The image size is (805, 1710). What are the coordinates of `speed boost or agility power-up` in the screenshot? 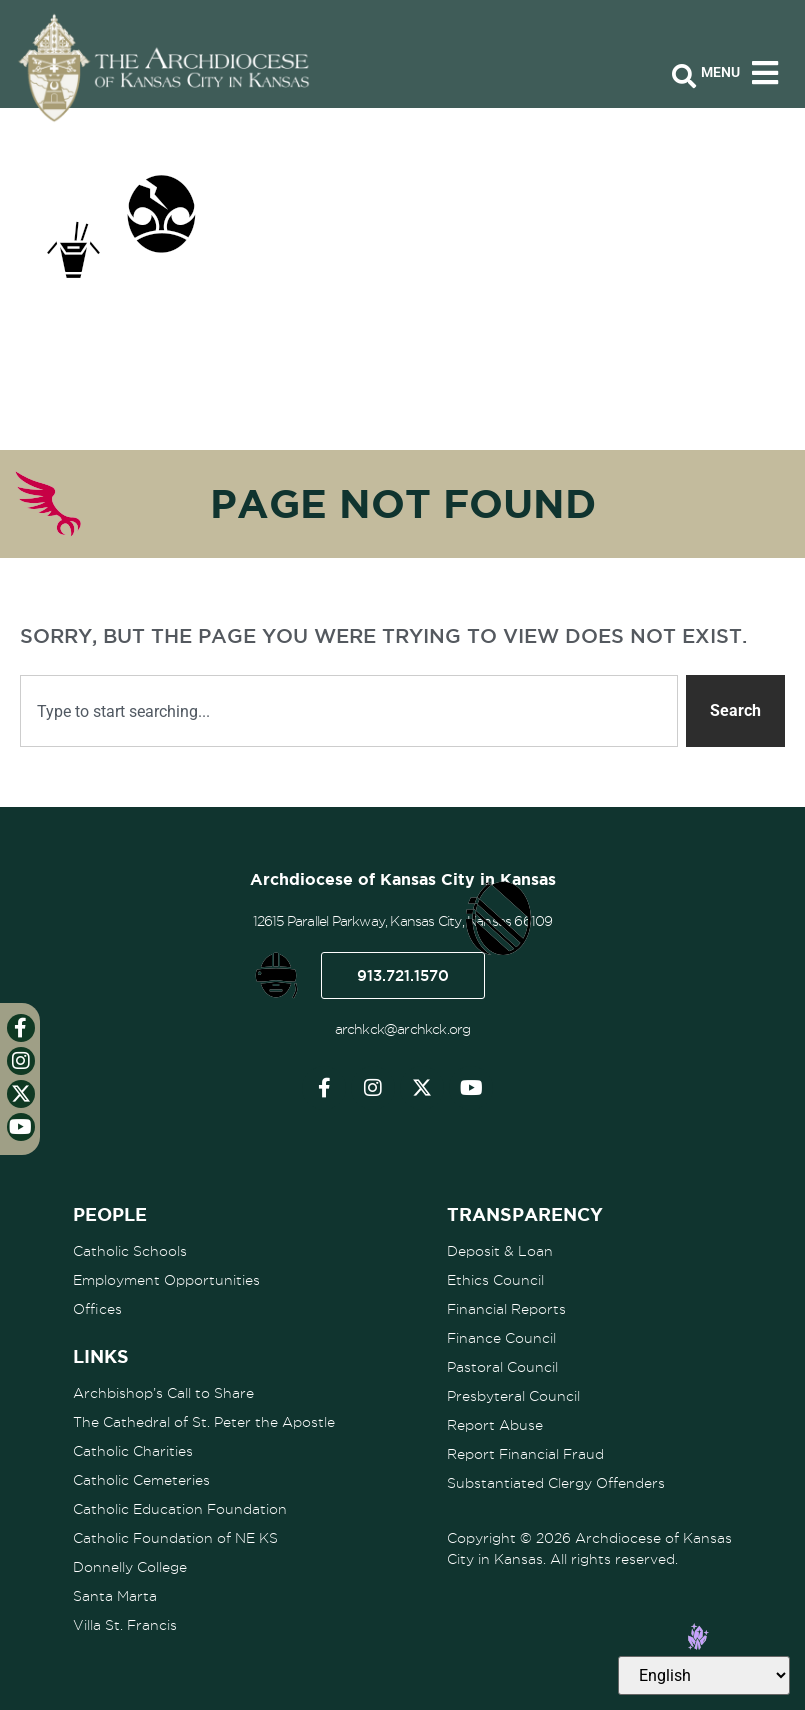 It's located at (48, 504).